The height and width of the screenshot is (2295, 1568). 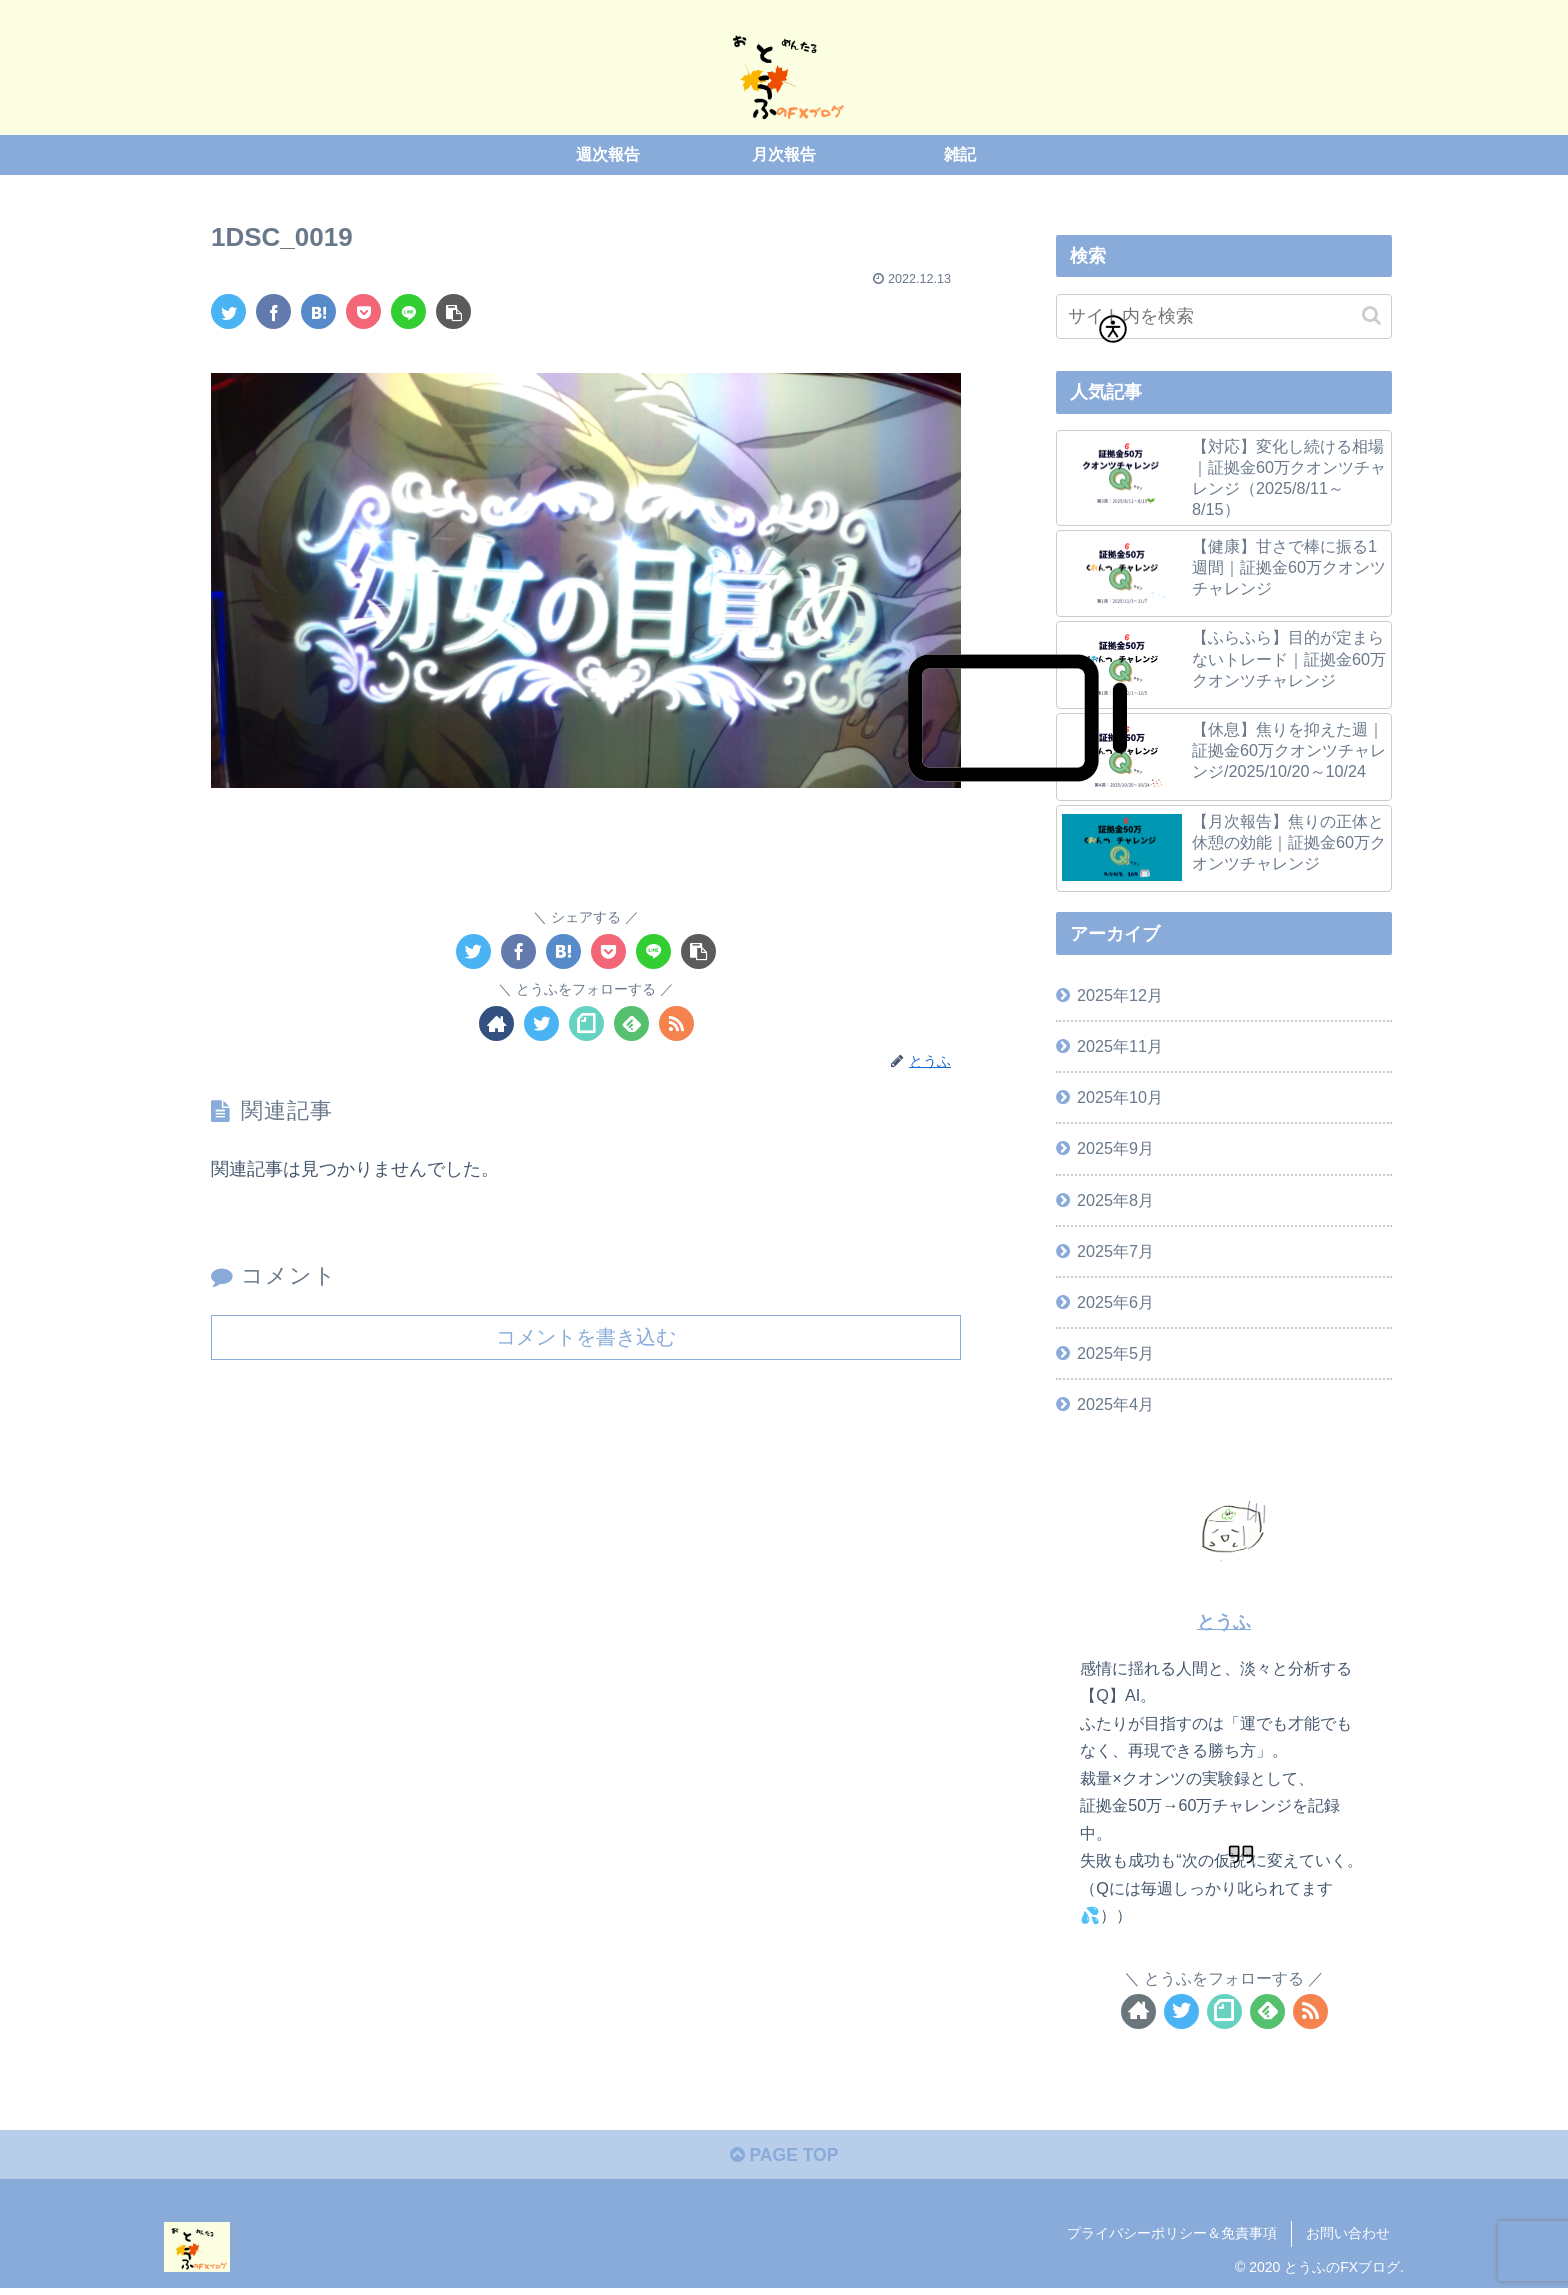 I want to click on indicates battery is completely drained, so click(x=1014, y=718).